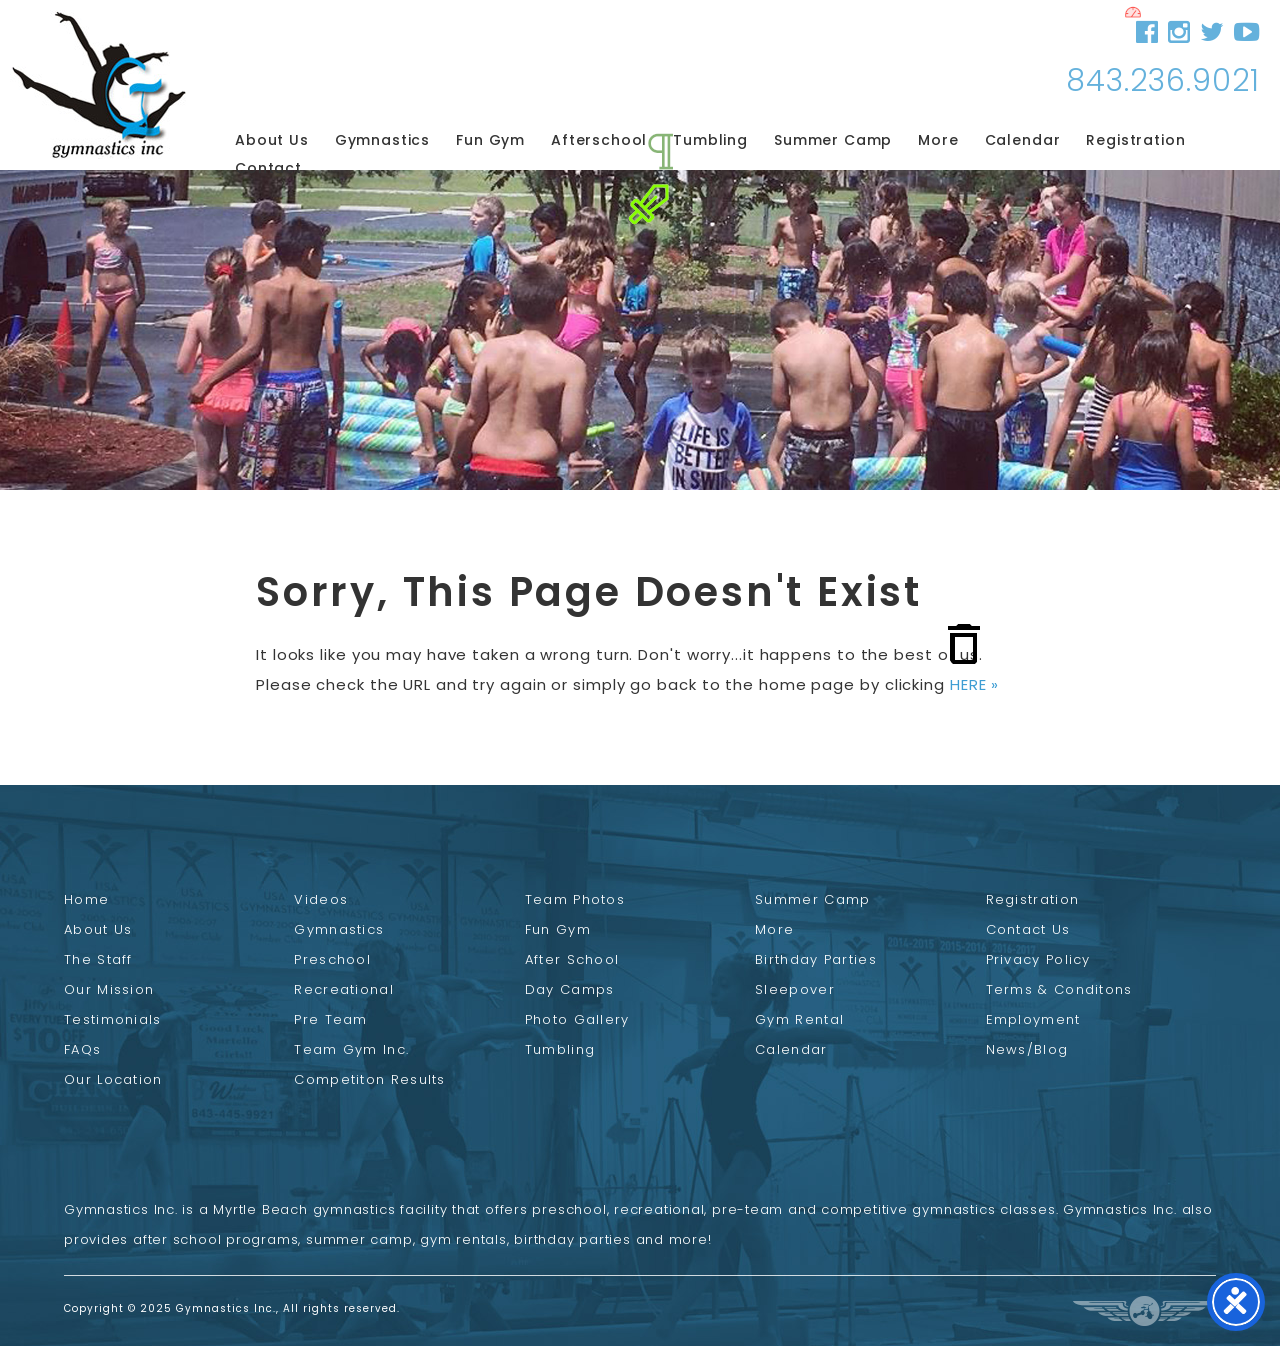 Image resolution: width=1280 pixels, height=1346 pixels. Describe the element at coordinates (1133, 13) in the screenshot. I see `view performance or speed metrics` at that location.